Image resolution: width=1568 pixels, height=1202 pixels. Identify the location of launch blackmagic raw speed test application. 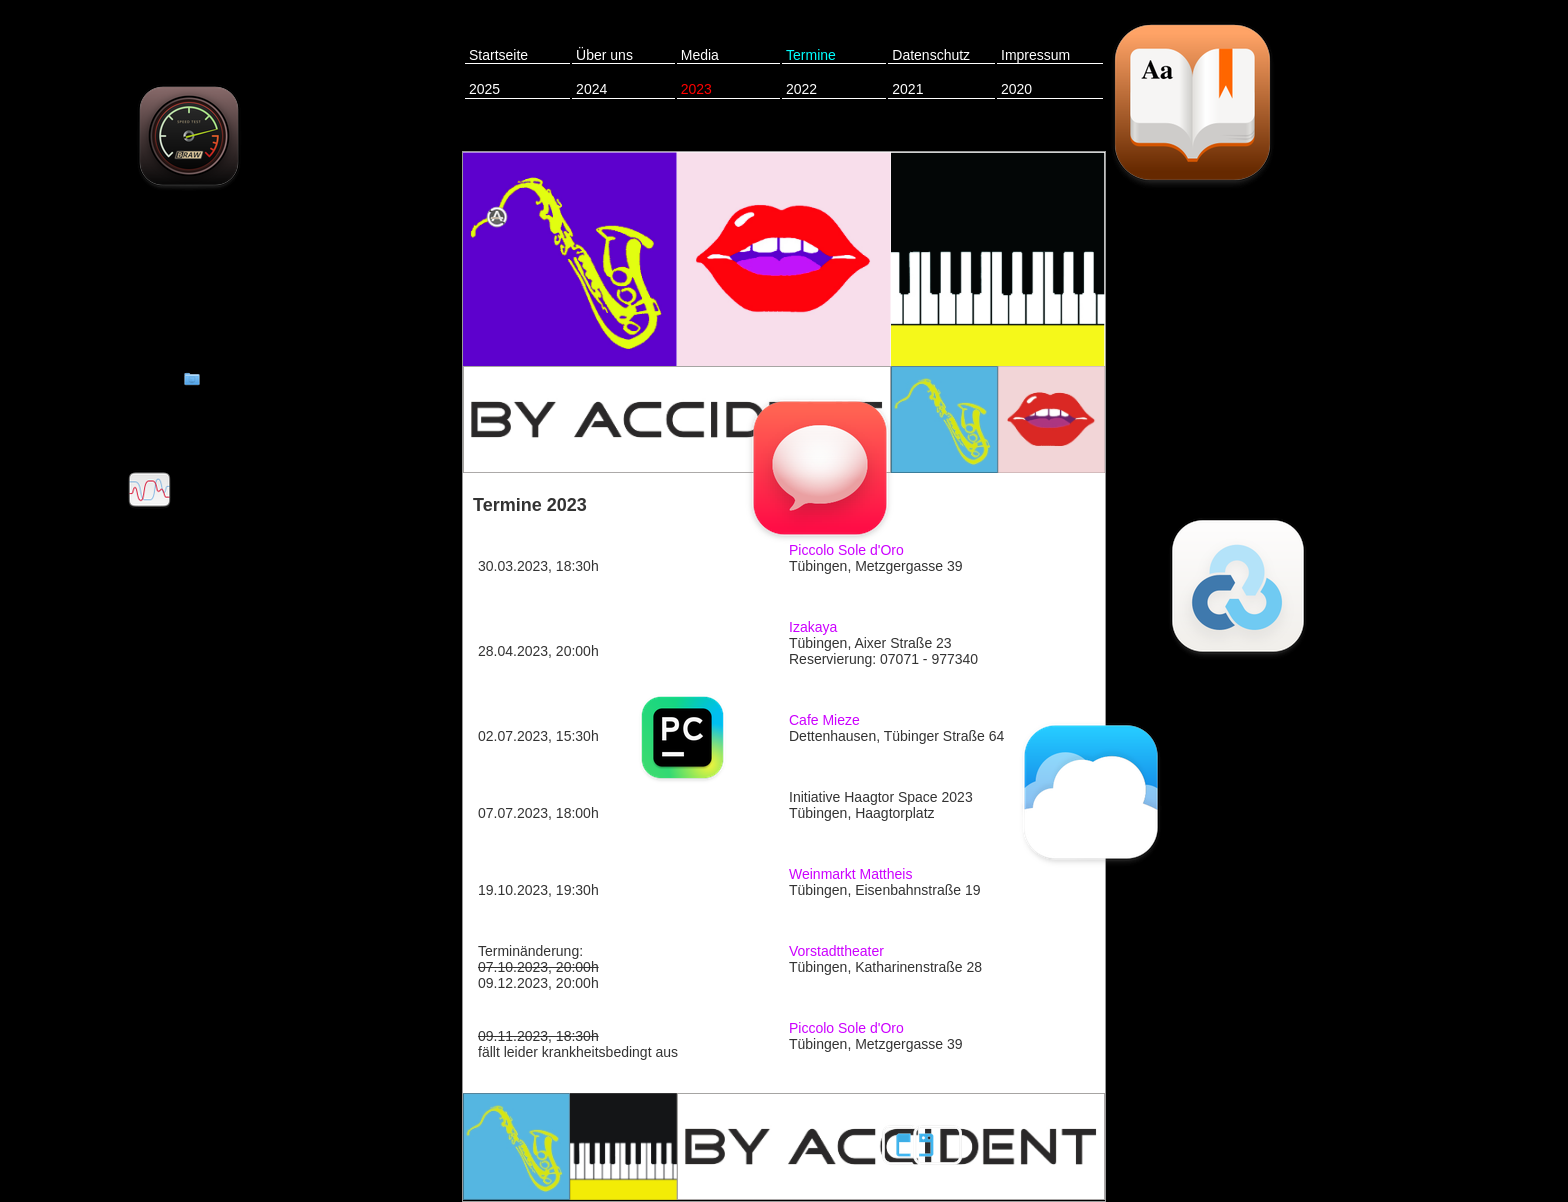
(189, 136).